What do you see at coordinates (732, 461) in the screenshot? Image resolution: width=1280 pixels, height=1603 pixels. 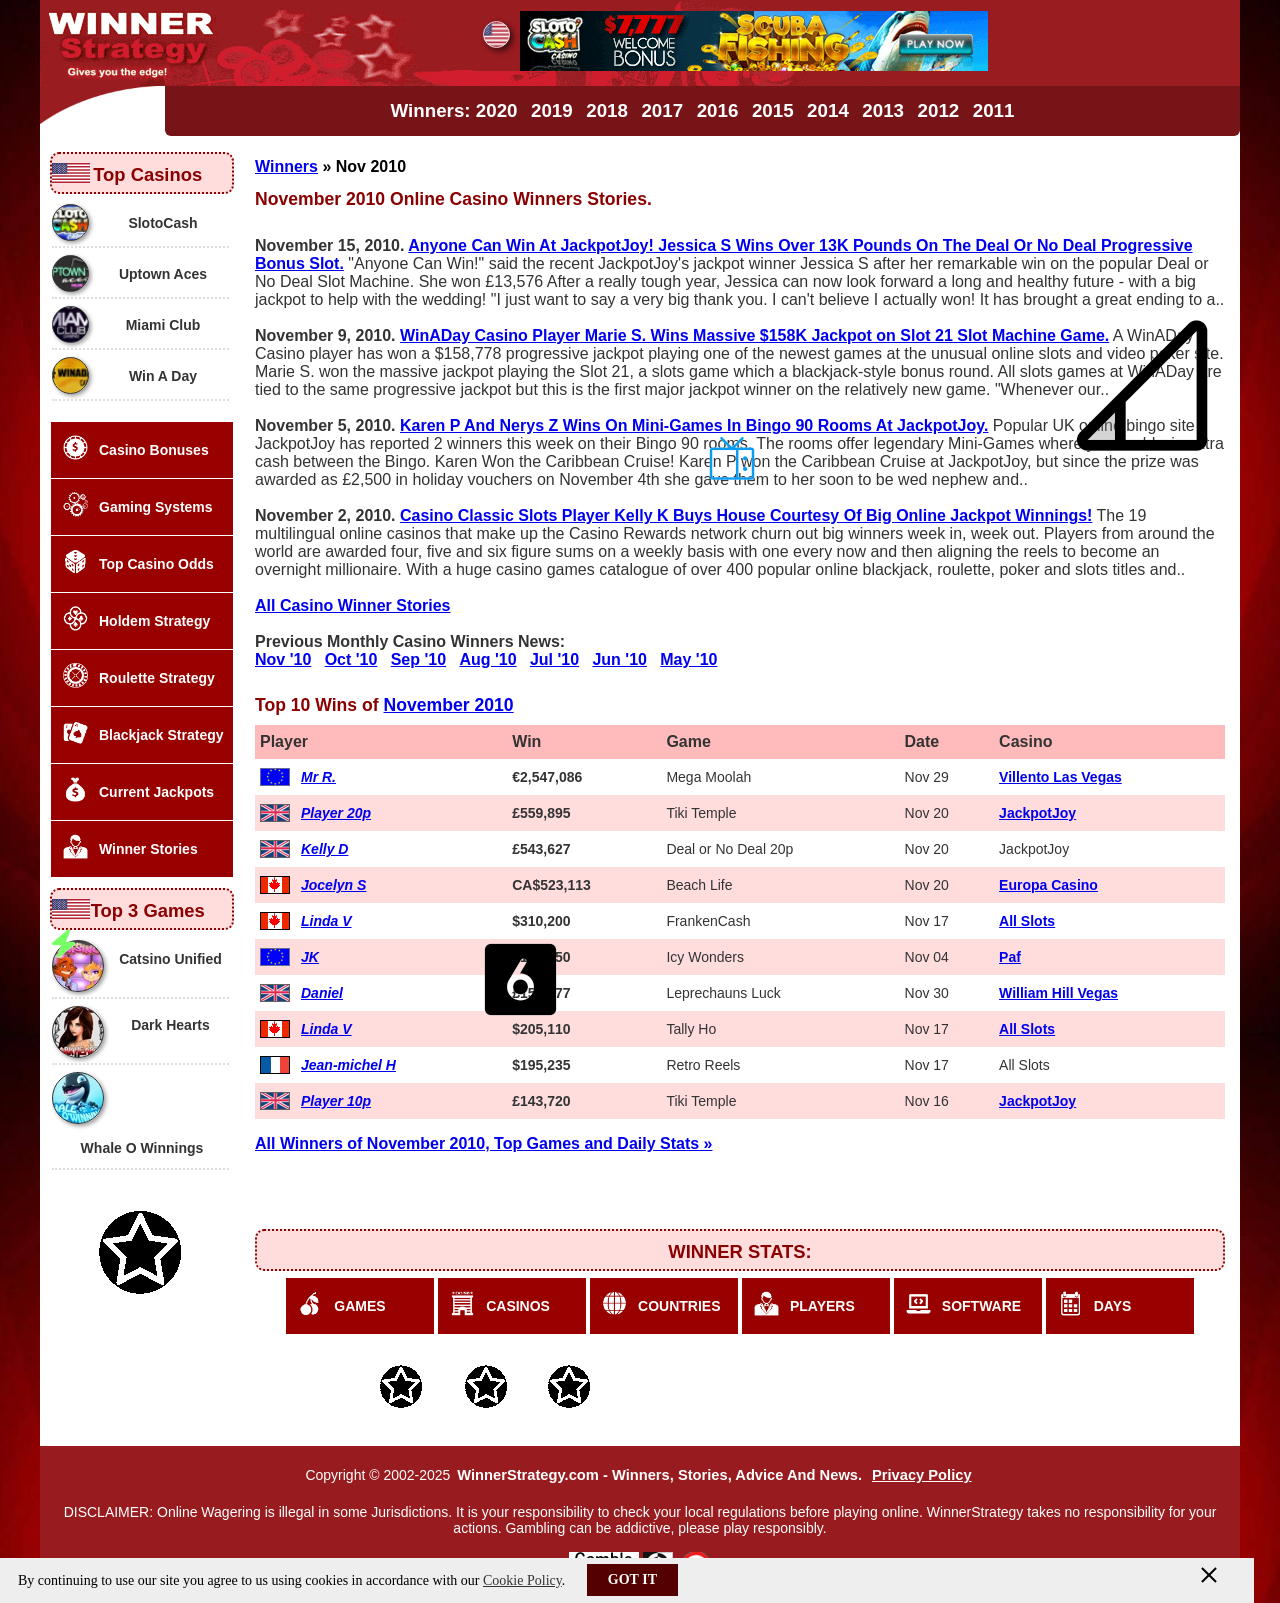 I see `access TV or video streaming features` at bounding box center [732, 461].